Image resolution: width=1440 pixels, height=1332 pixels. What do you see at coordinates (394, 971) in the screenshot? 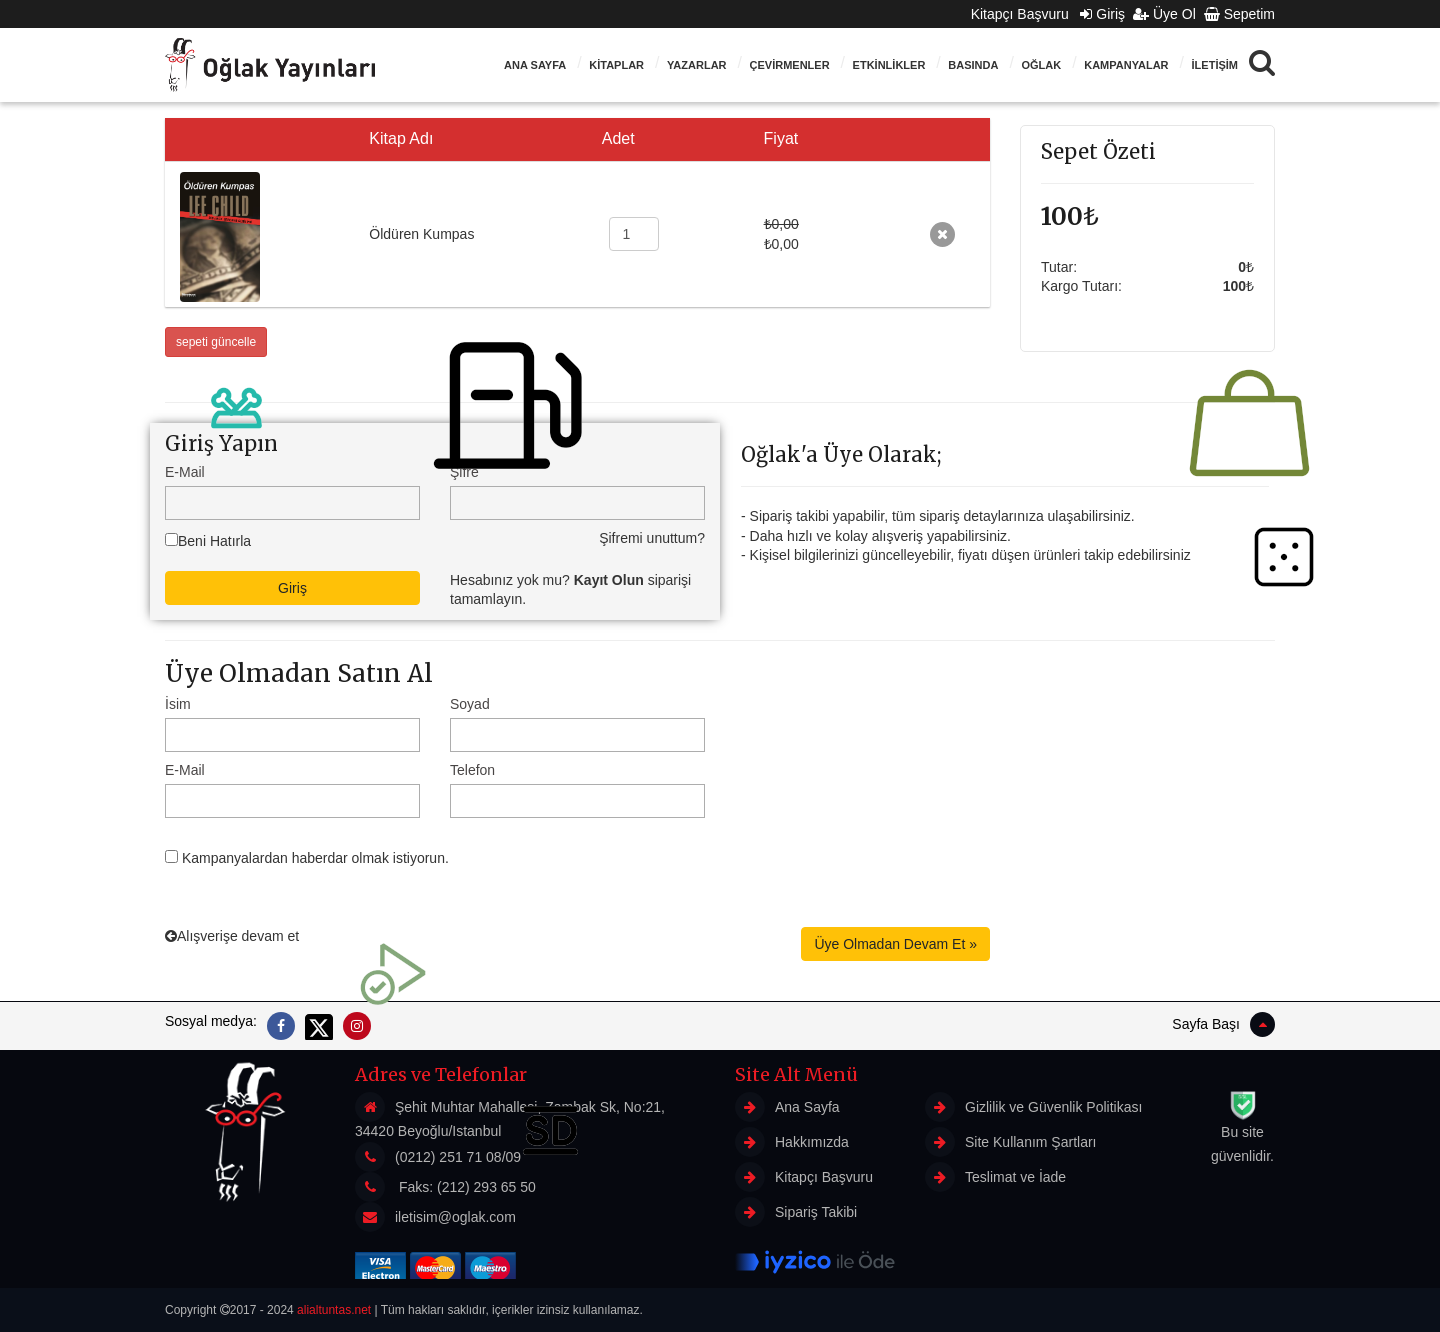
I see `run tests with code coverage enabled` at bounding box center [394, 971].